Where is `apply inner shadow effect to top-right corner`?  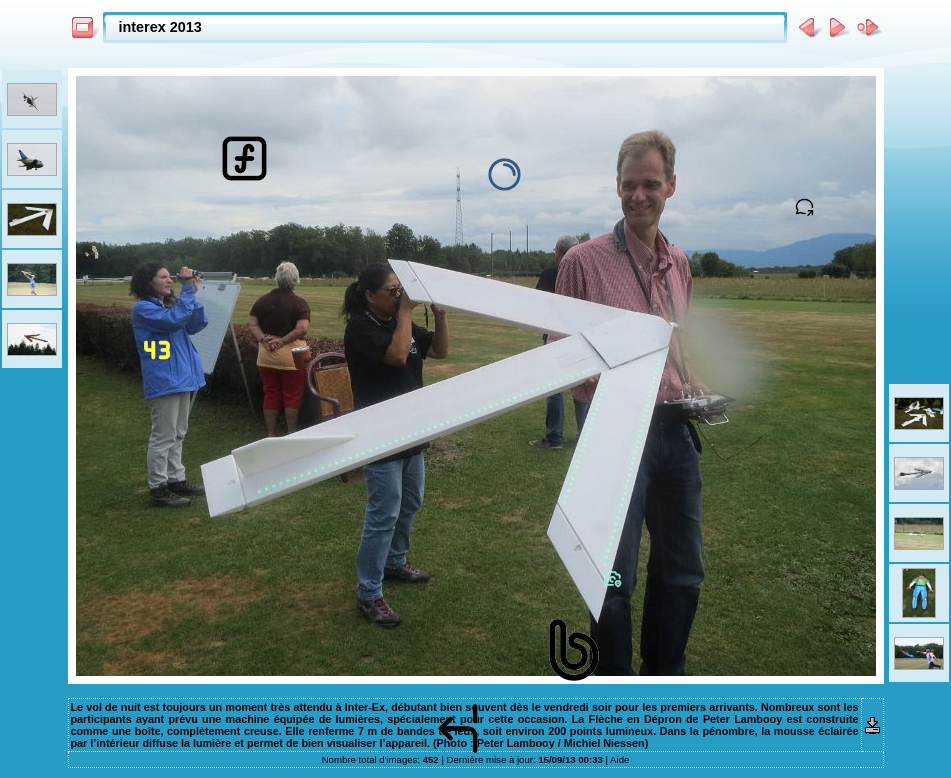 apply inner shadow effect to top-right corner is located at coordinates (504, 174).